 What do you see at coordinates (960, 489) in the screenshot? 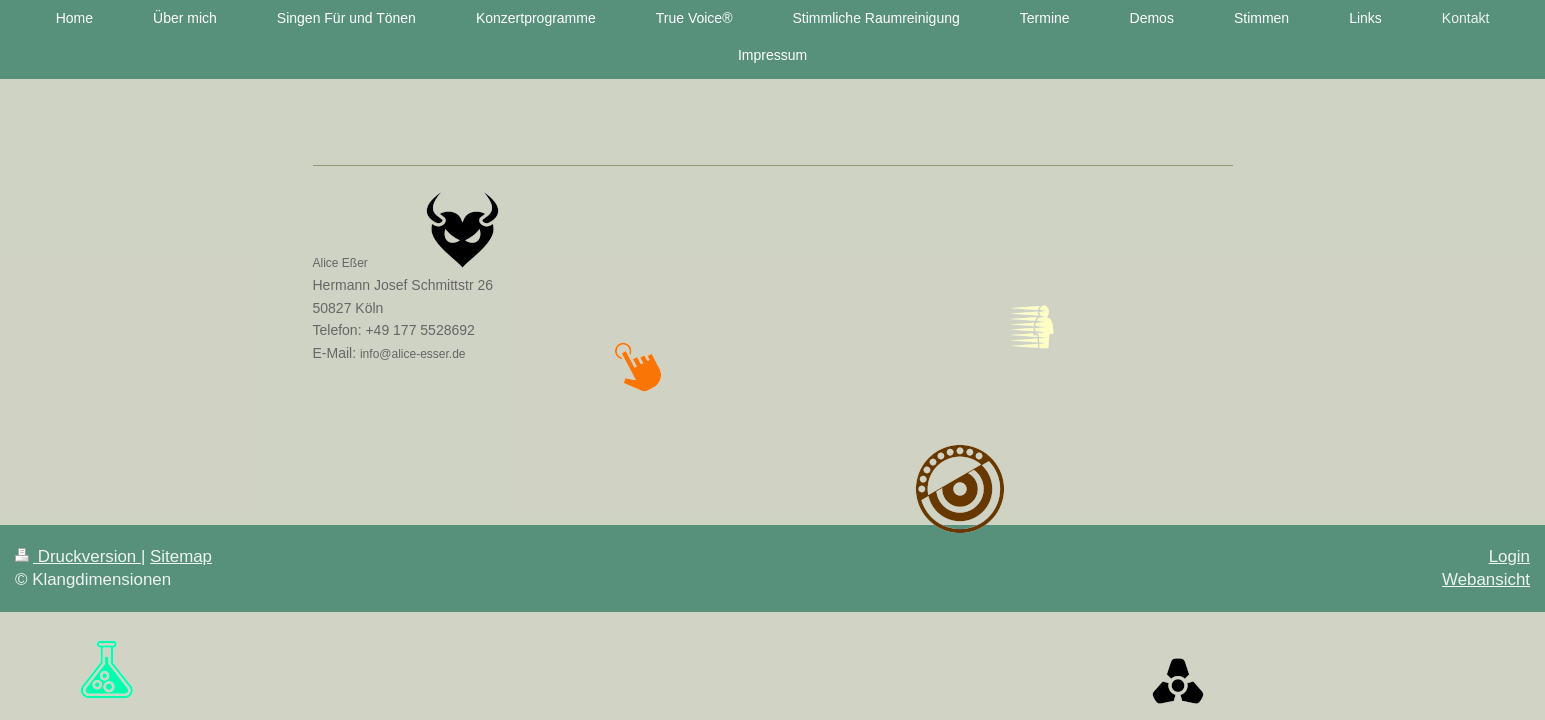
I see `abstract game ability or skill icon` at bounding box center [960, 489].